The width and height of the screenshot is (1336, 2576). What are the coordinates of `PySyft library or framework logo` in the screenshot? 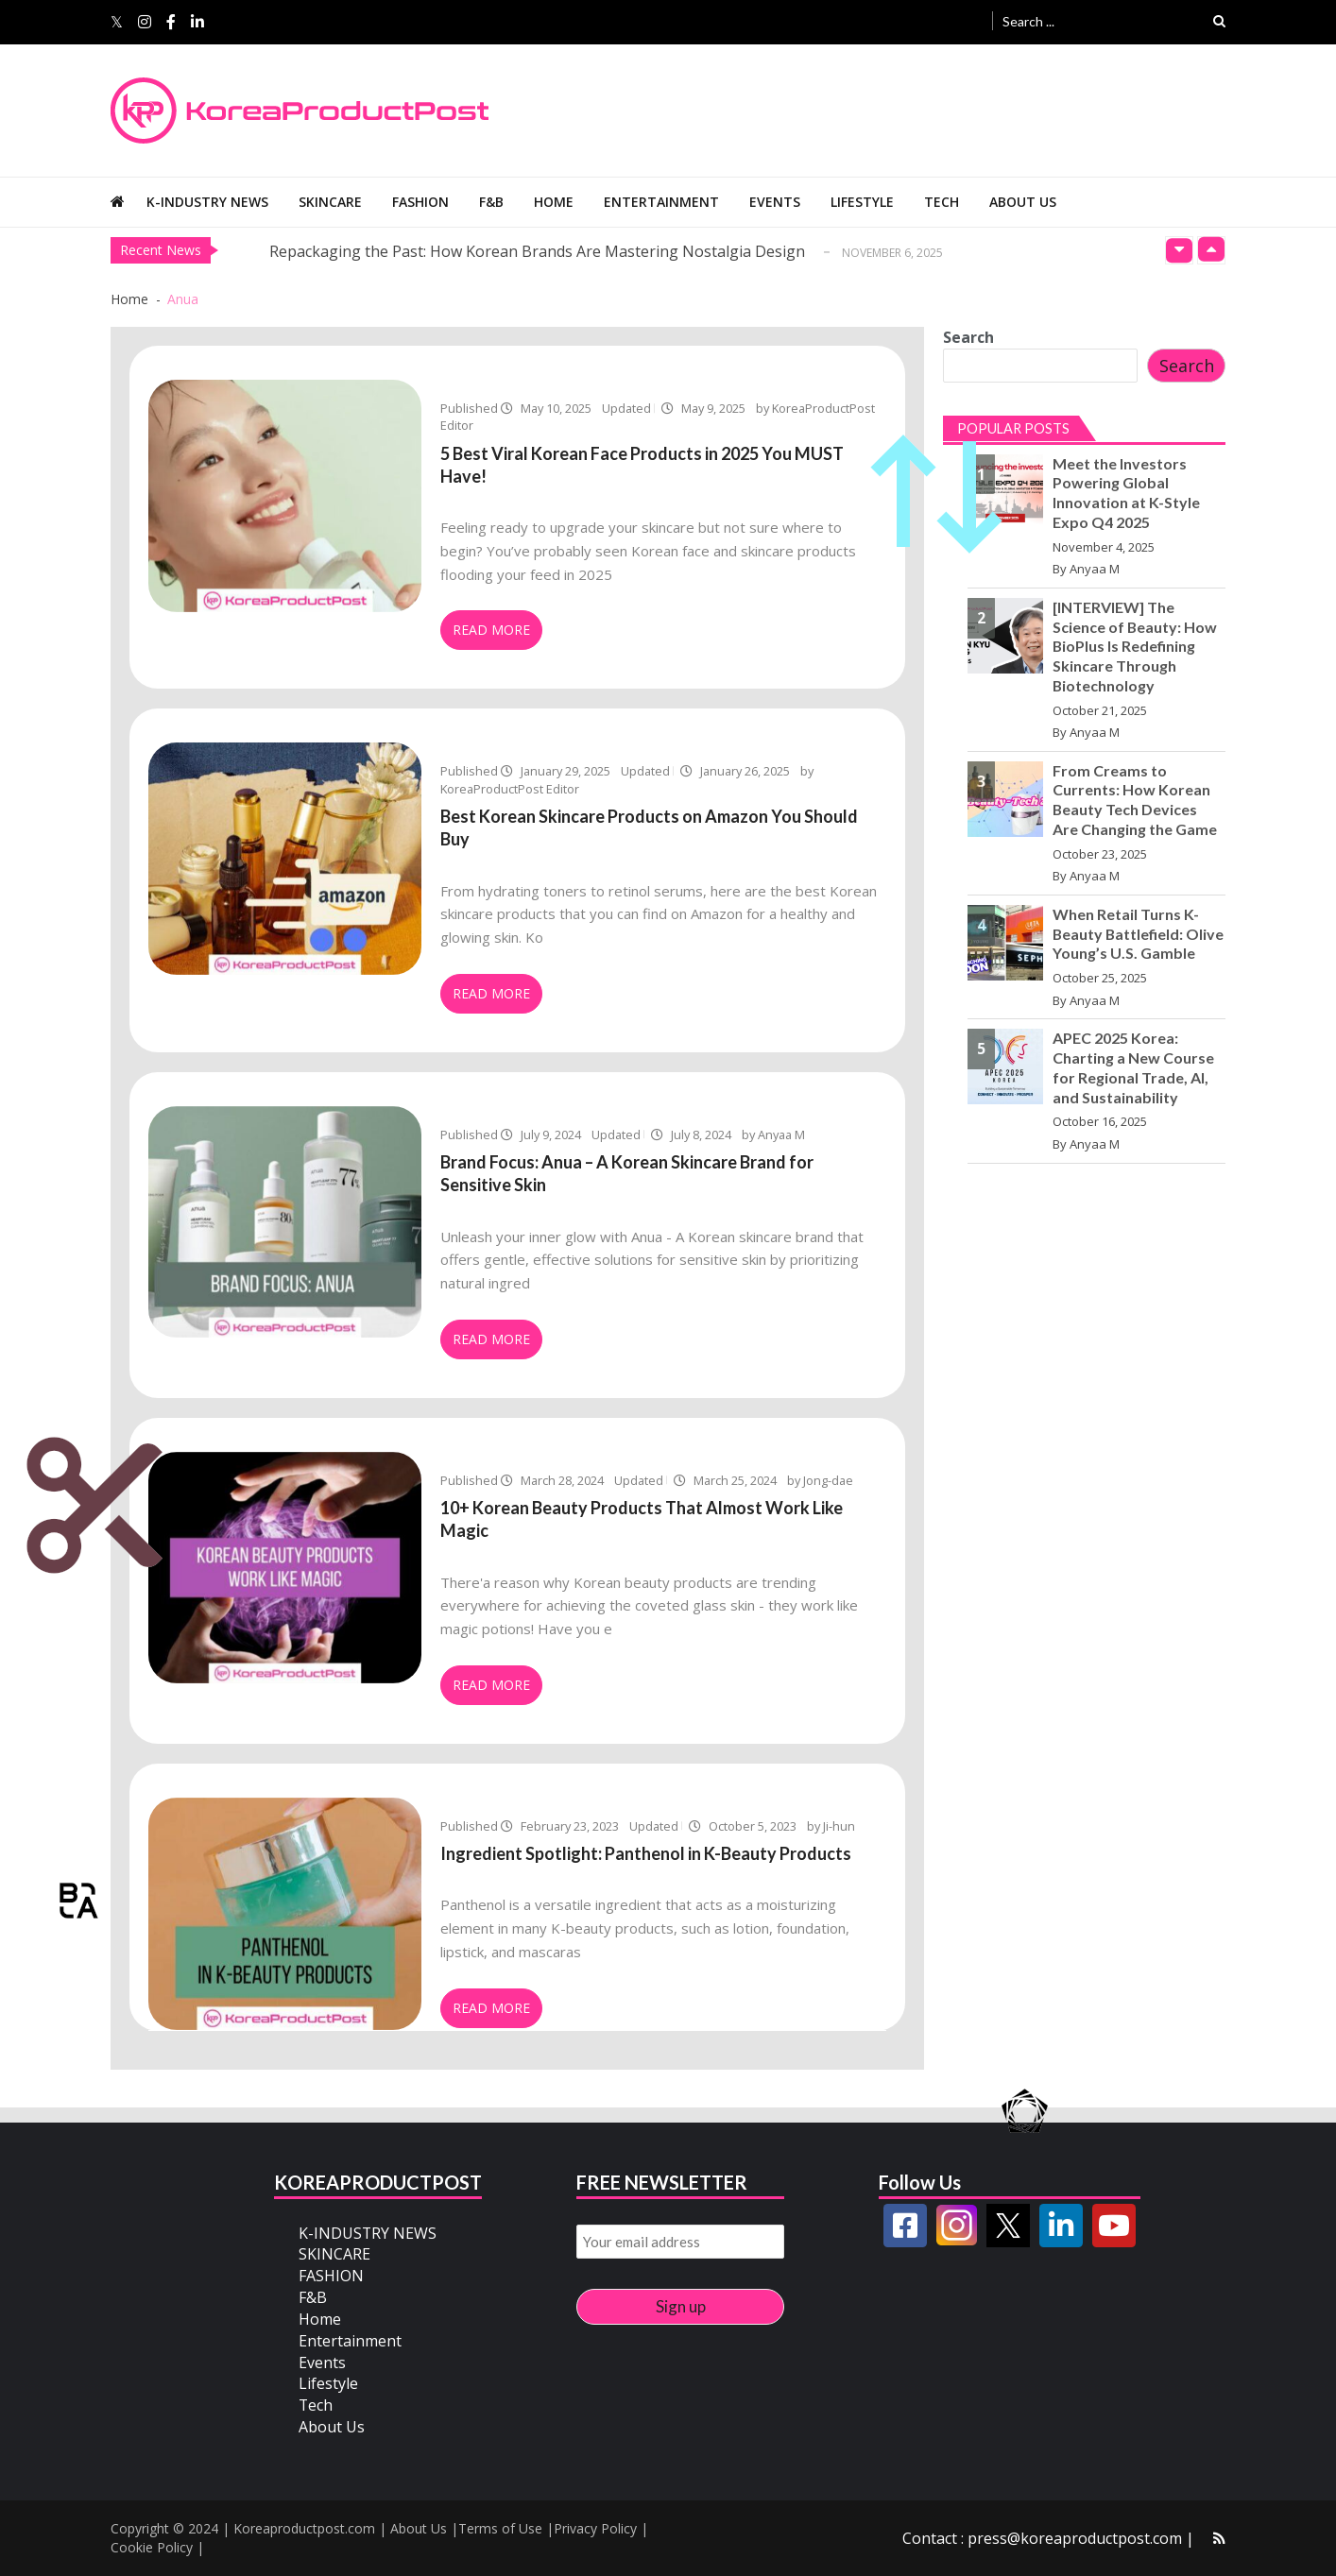 It's located at (1024, 2110).